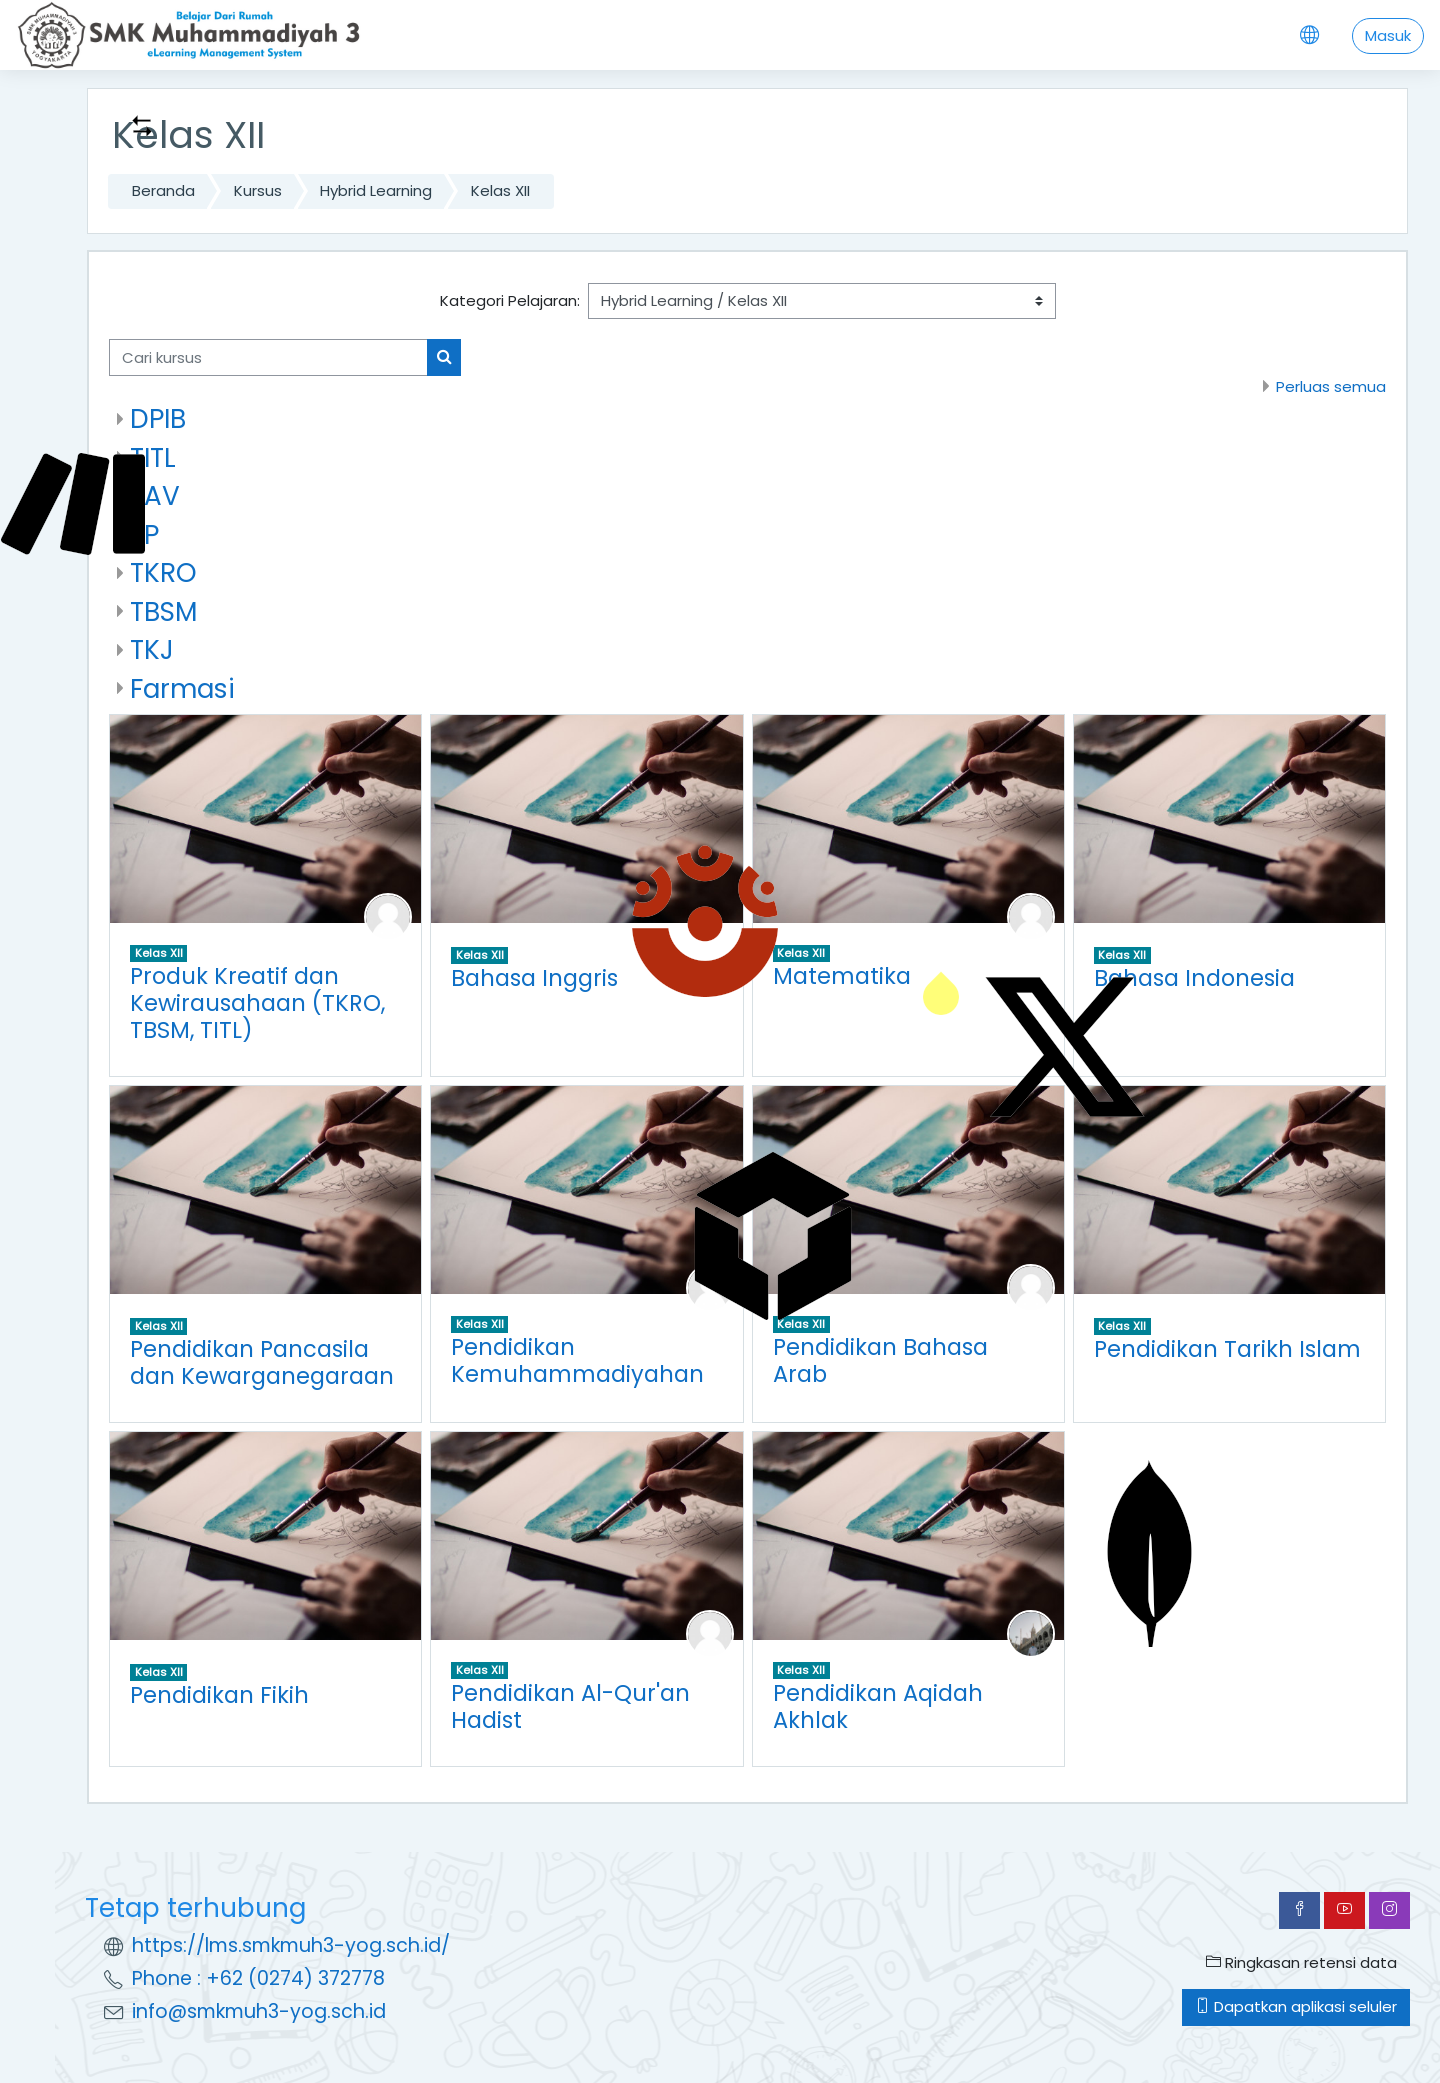  Describe the element at coordinates (1065, 1047) in the screenshot. I see `share to X (formerly Twitter)` at that location.